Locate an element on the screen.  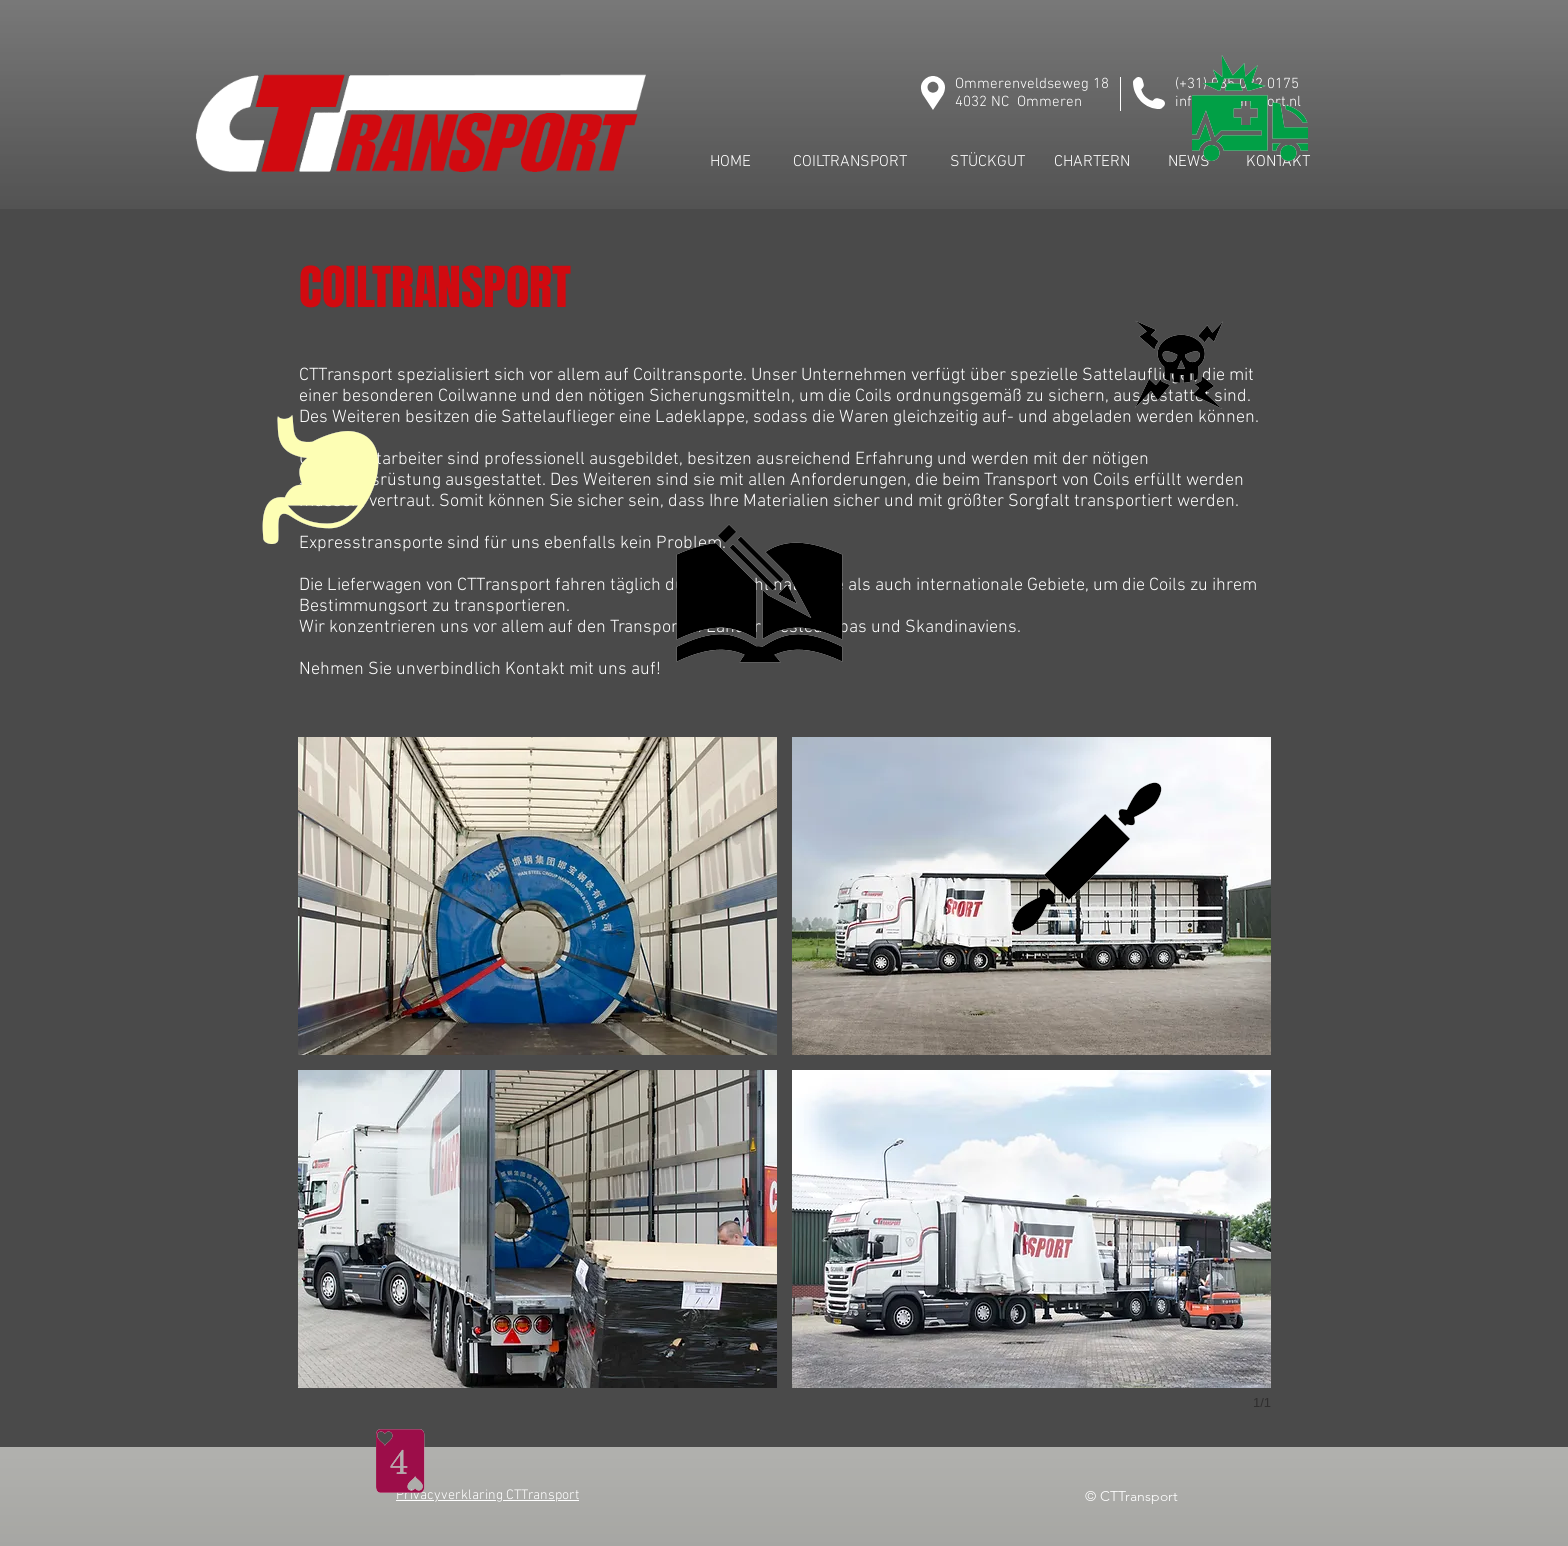
access baking or cooking tools is located at coordinates (1087, 857).